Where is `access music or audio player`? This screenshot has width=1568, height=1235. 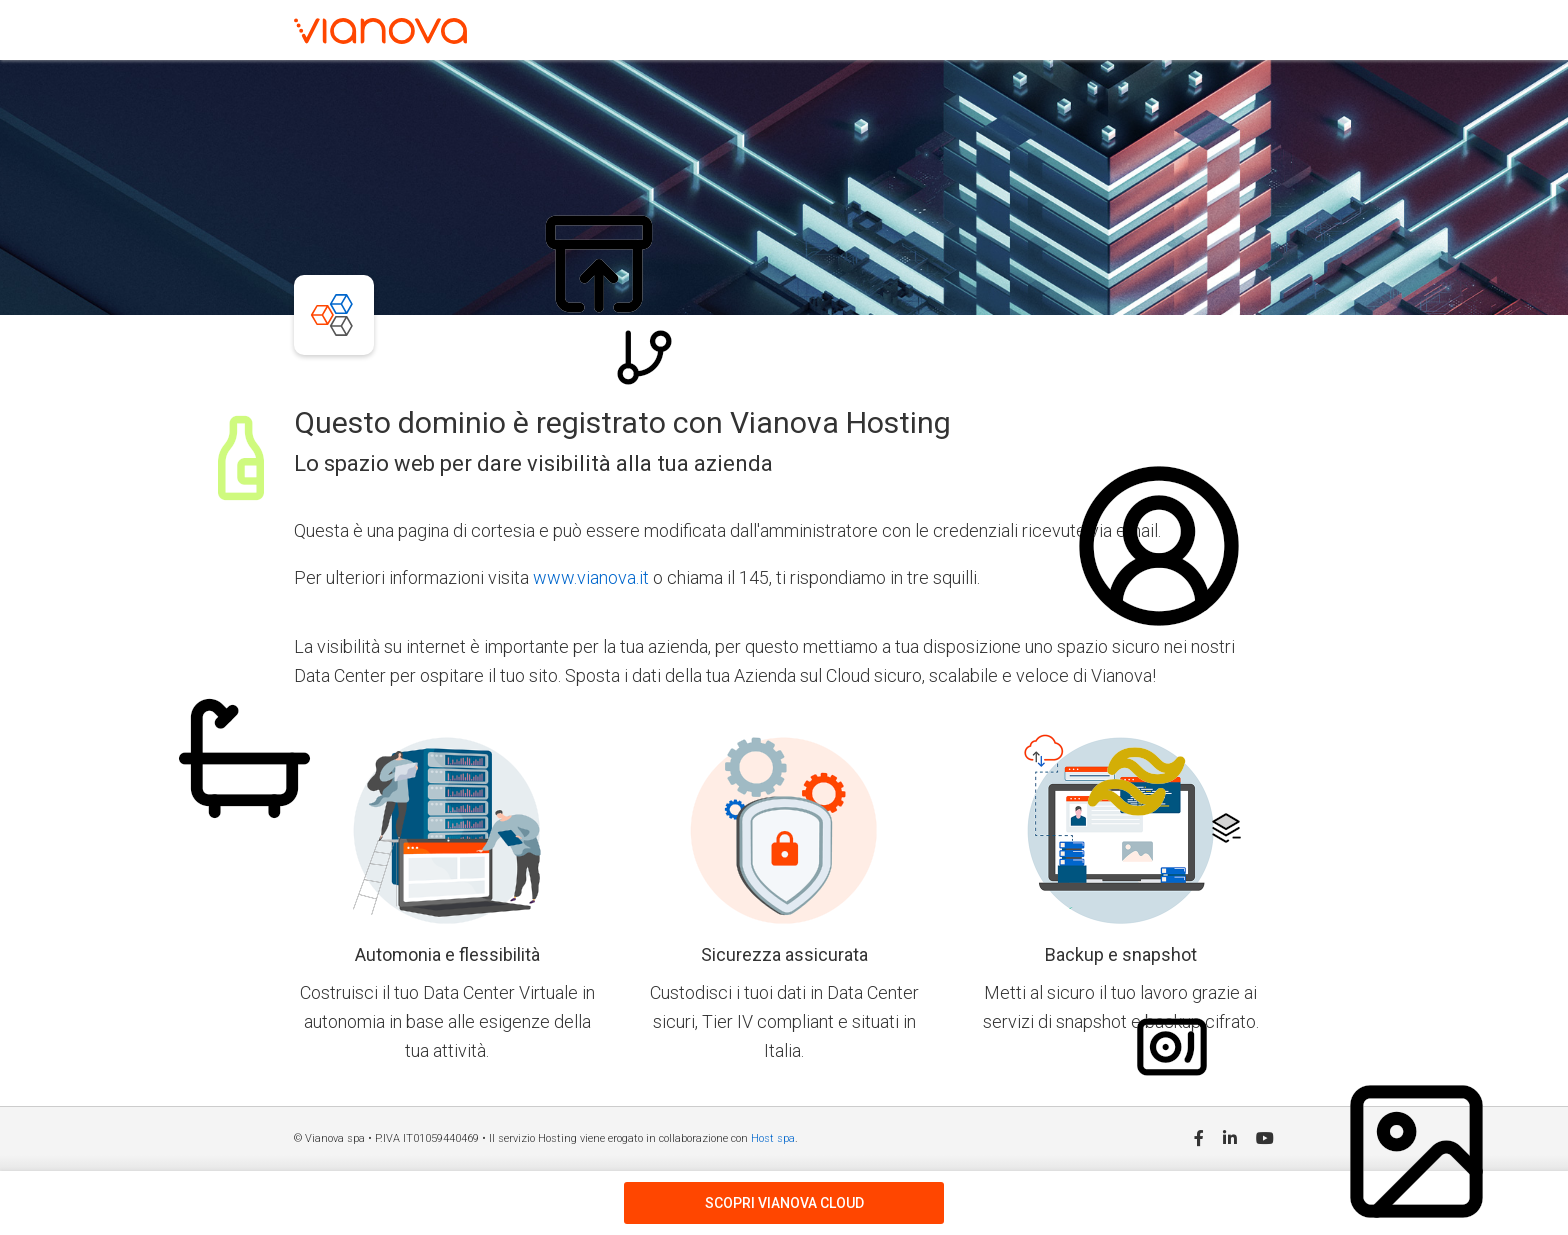 access music or audio player is located at coordinates (1172, 1047).